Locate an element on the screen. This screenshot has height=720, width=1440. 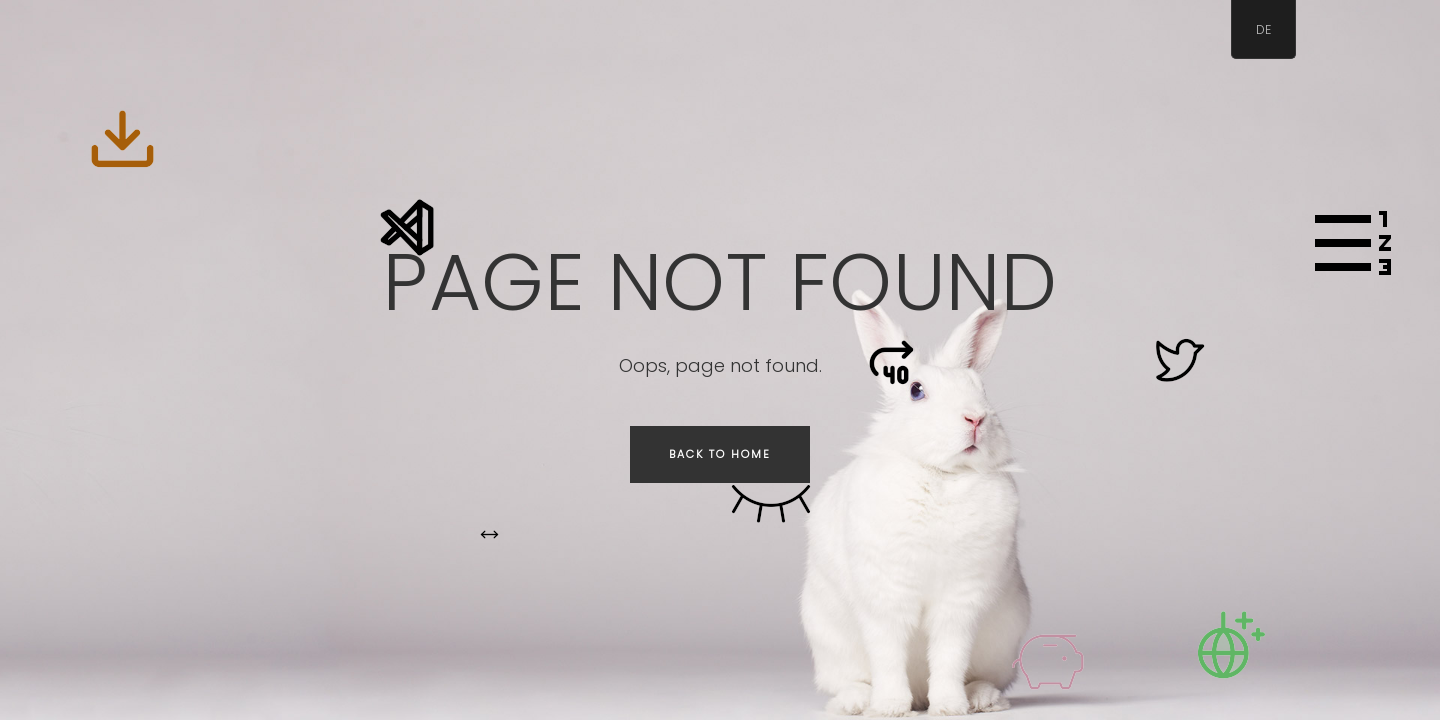
open visual studio code is located at coordinates (408, 227).